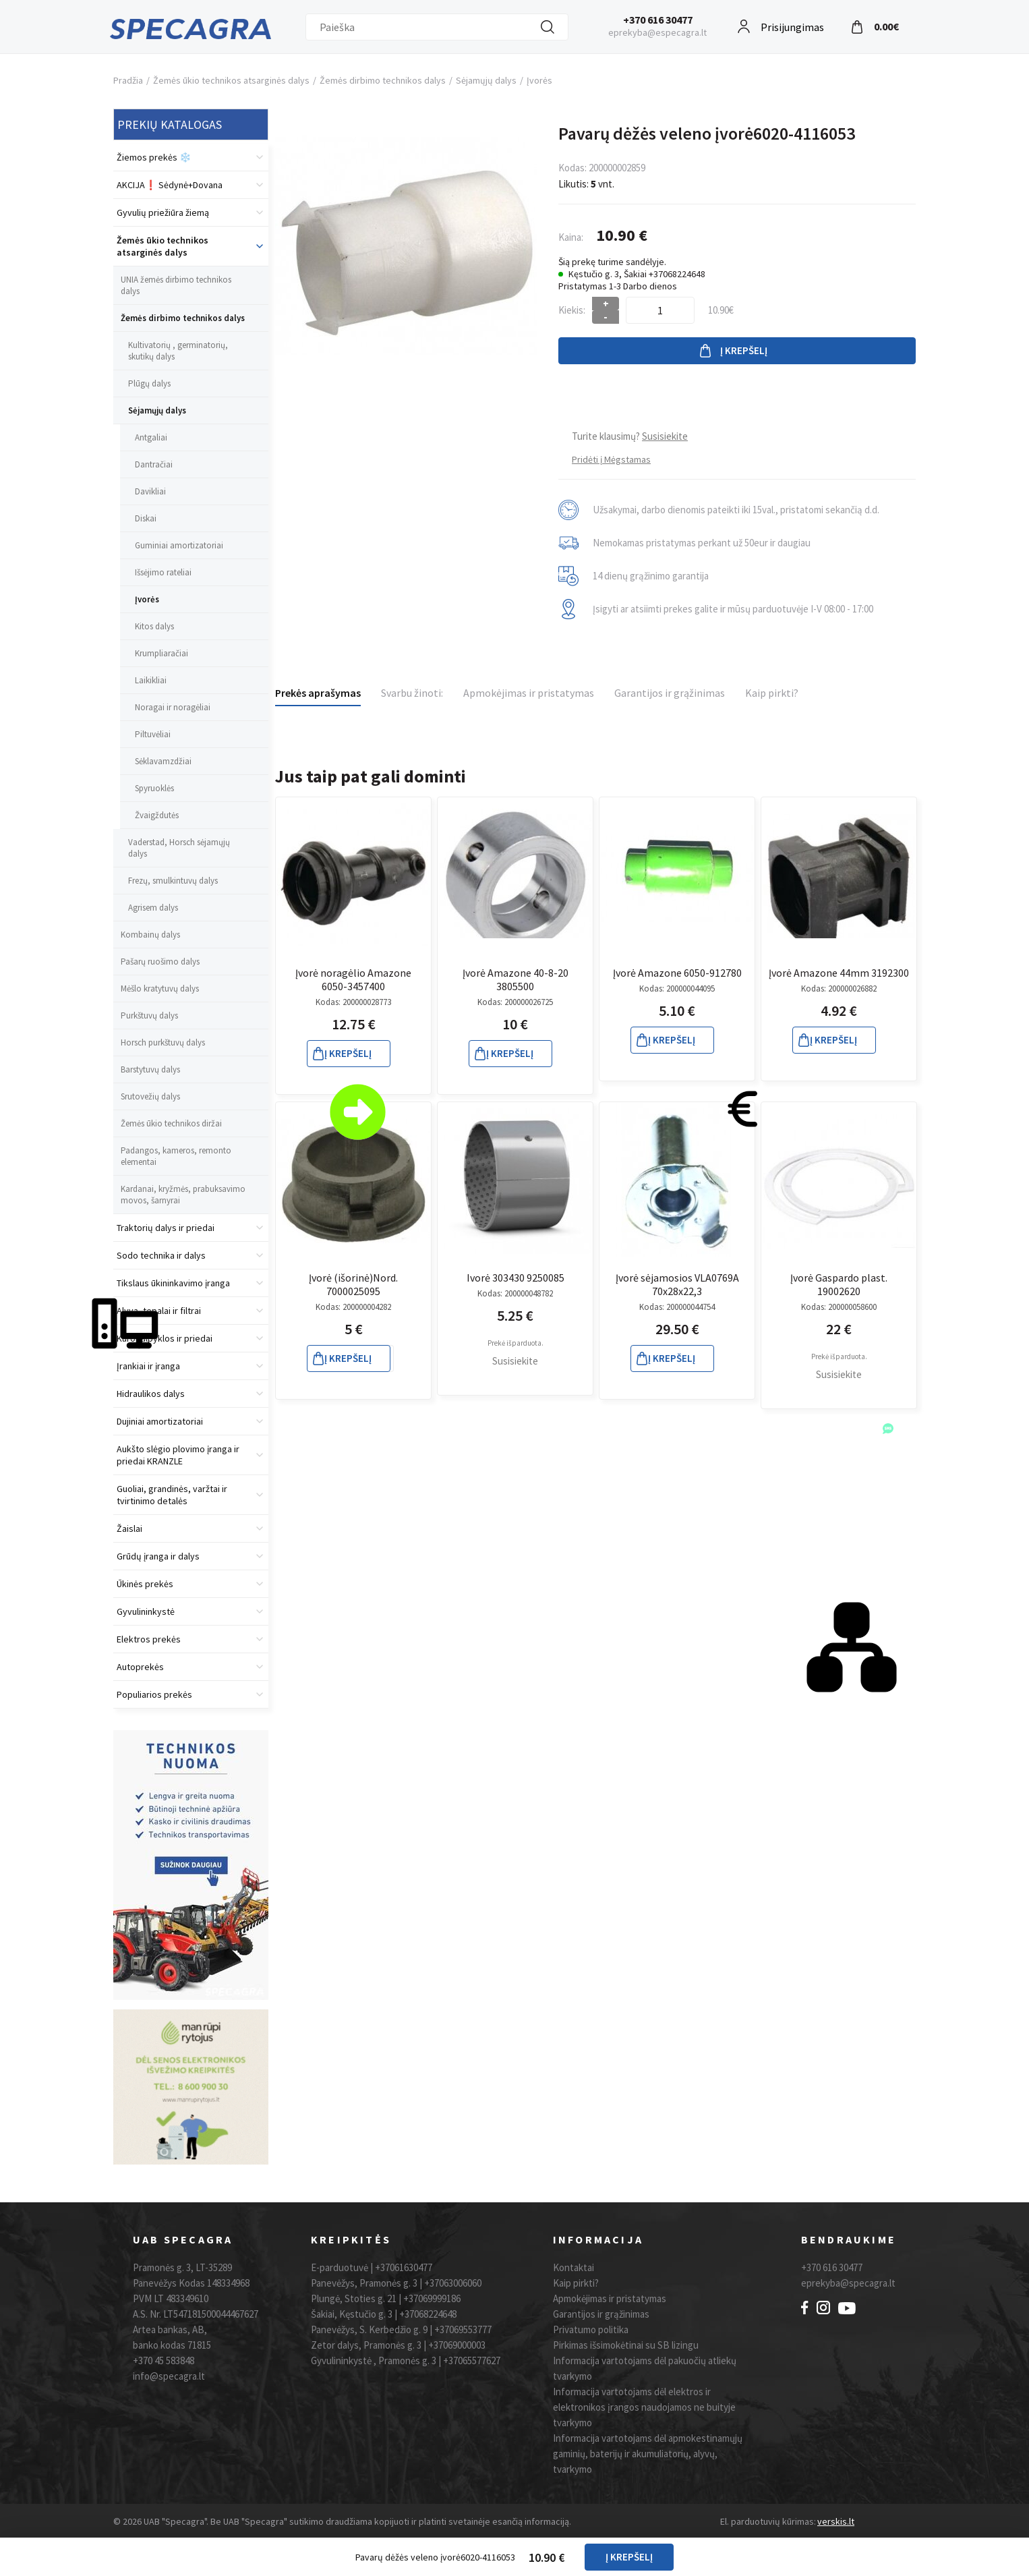 Image resolution: width=1029 pixels, height=2576 pixels. Describe the element at coordinates (852, 1647) in the screenshot. I see `view organizational hierarchy or structure` at that location.